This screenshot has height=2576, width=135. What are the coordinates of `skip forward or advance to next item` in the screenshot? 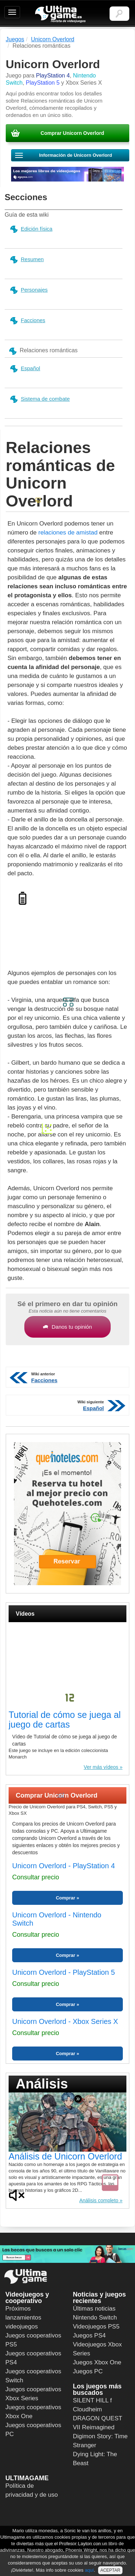 It's located at (78, 2099).